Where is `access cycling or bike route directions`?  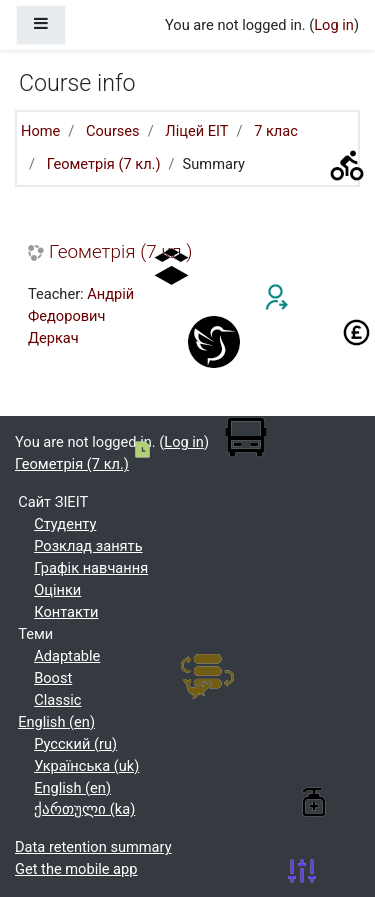
access cycling or bike route directions is located at coordinates (347, 167).